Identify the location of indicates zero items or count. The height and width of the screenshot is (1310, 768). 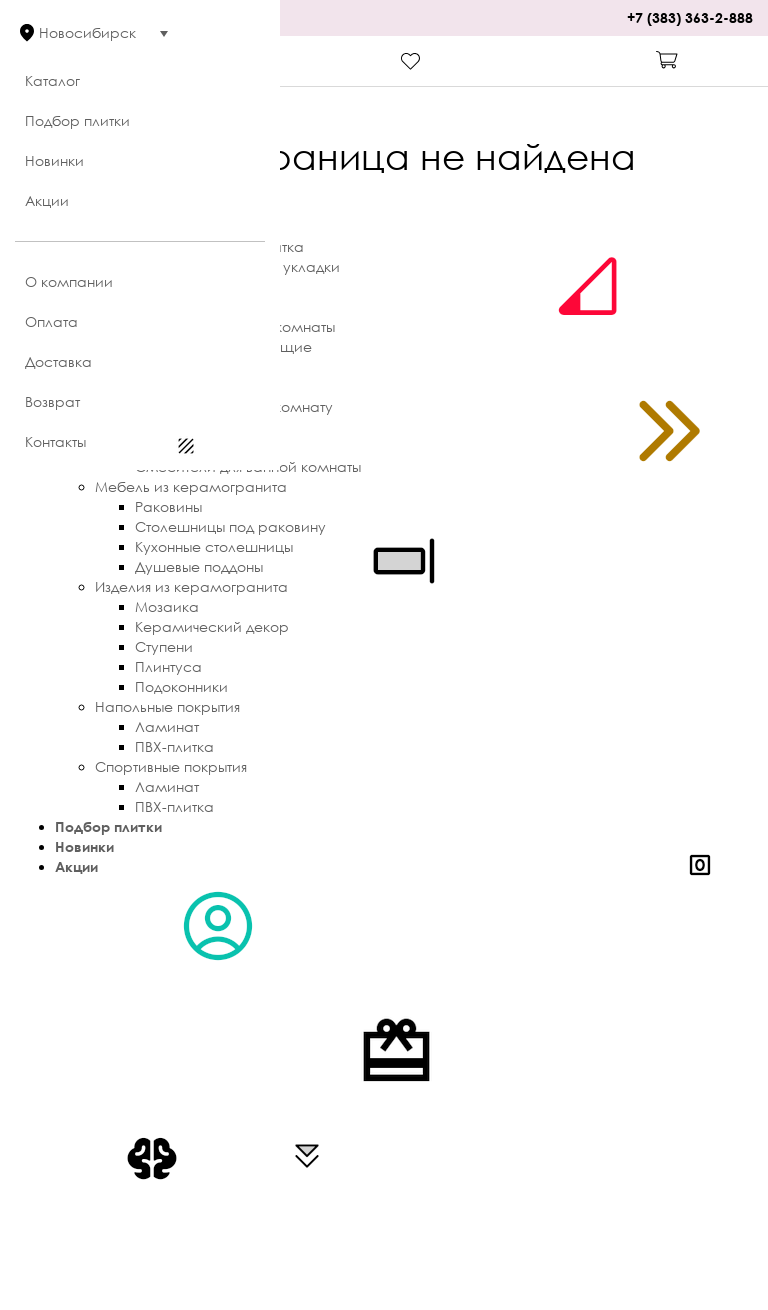
(700, 865).